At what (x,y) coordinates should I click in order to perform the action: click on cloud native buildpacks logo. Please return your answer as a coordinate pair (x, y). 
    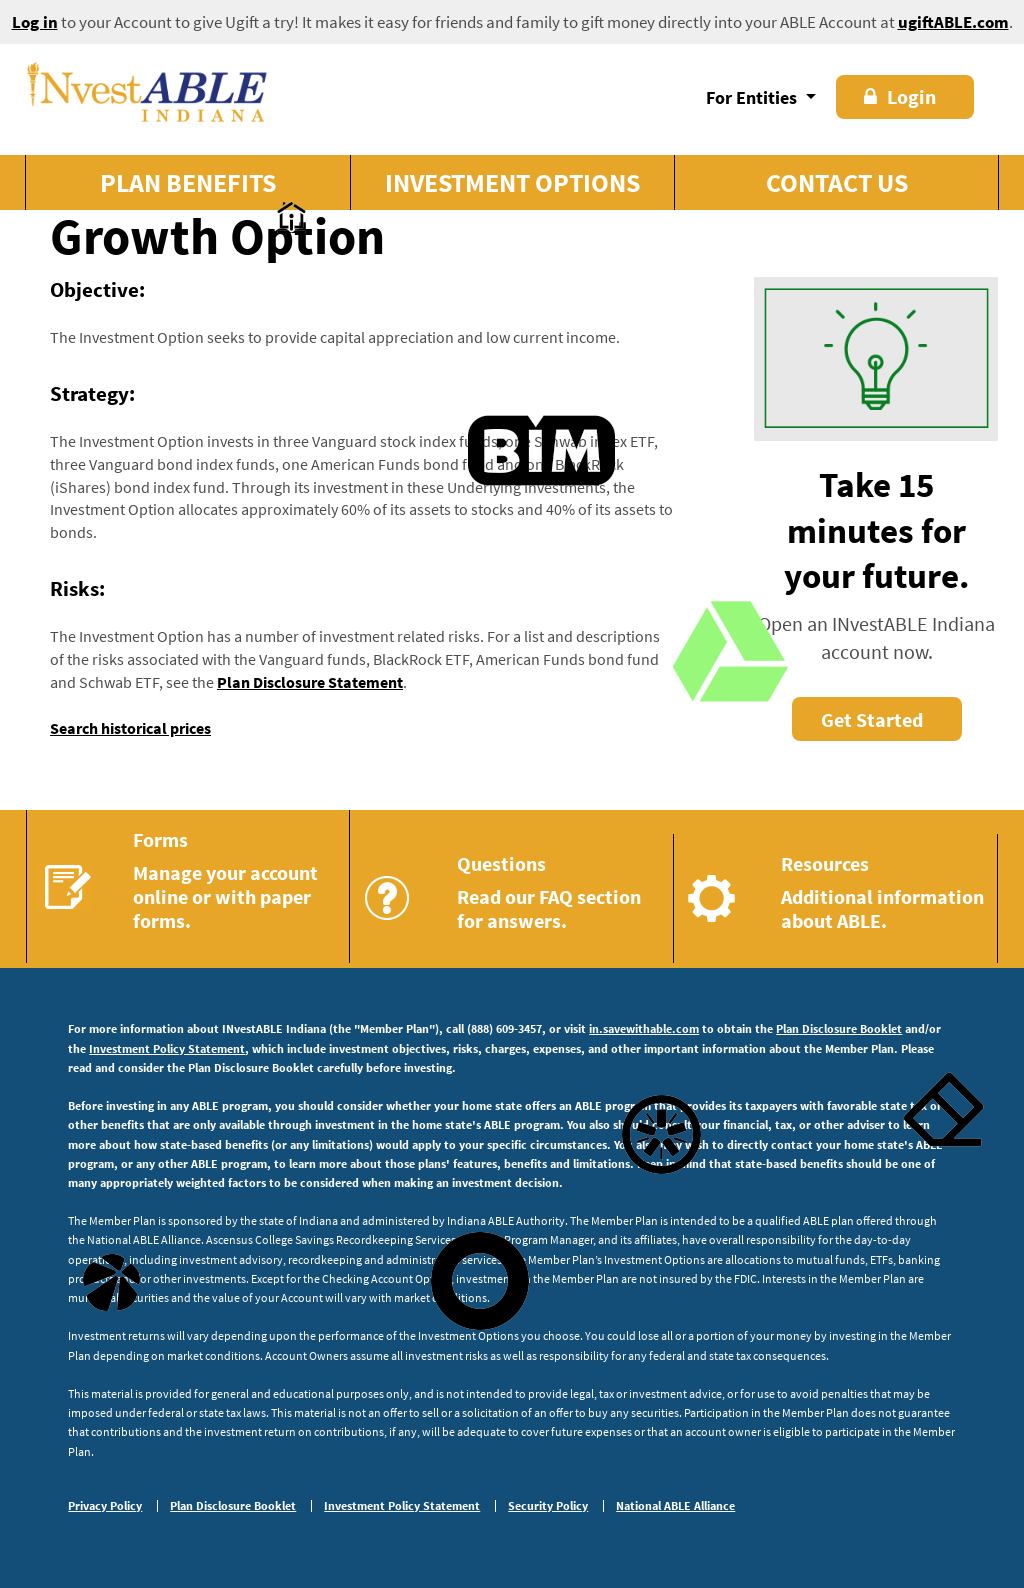
    Looking at the image, I should click on (111, 1282).